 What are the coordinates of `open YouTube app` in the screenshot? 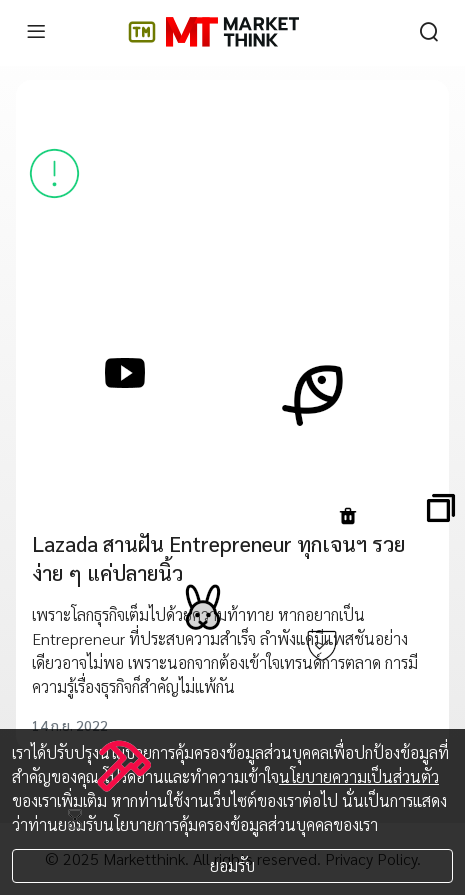 It's located at (125, 373).